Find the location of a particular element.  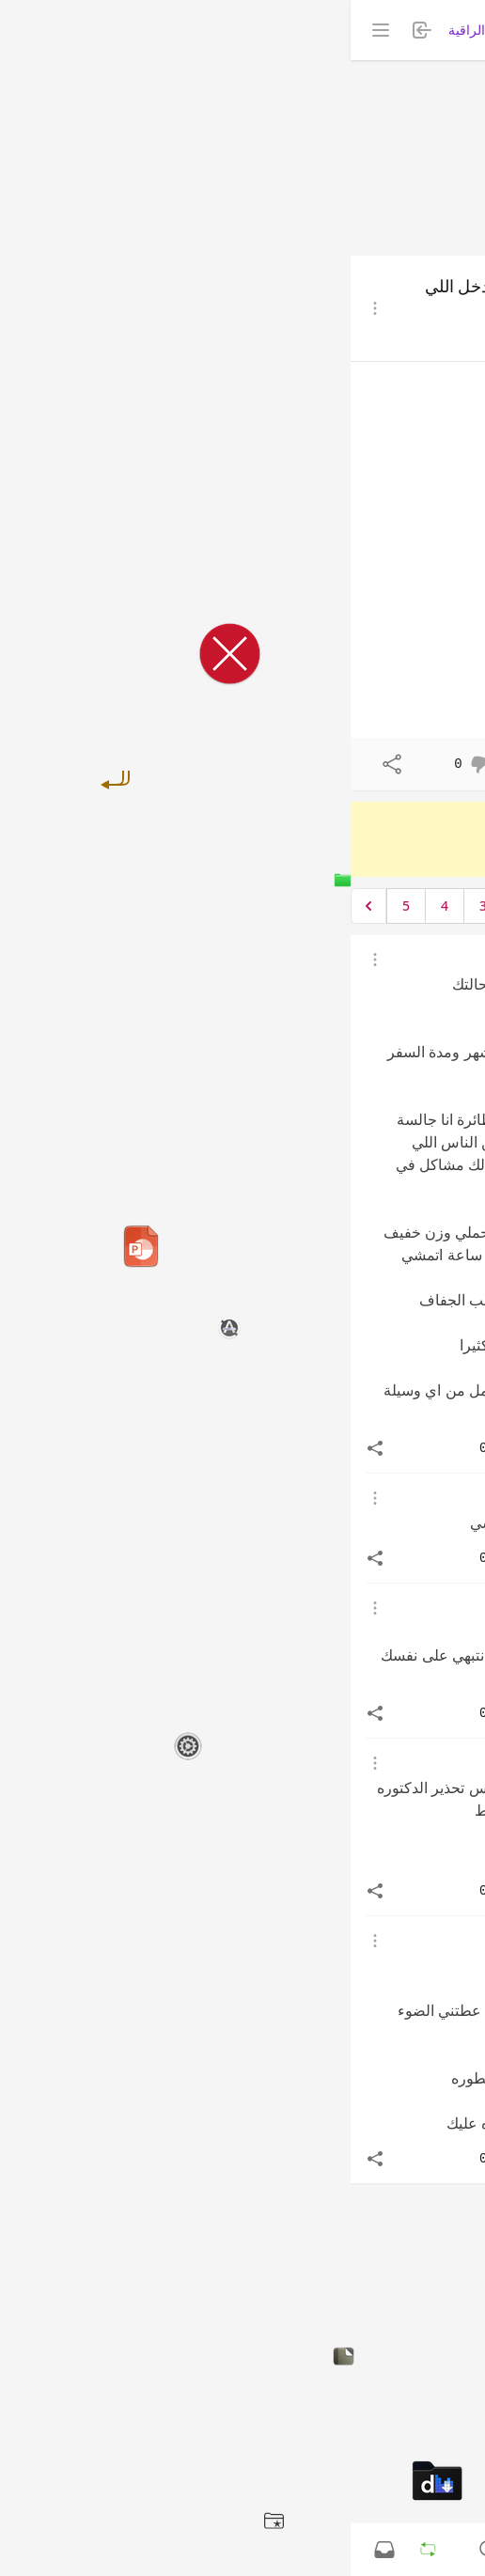

open deemix music downloads folder is located at coordinates (437, 2482).